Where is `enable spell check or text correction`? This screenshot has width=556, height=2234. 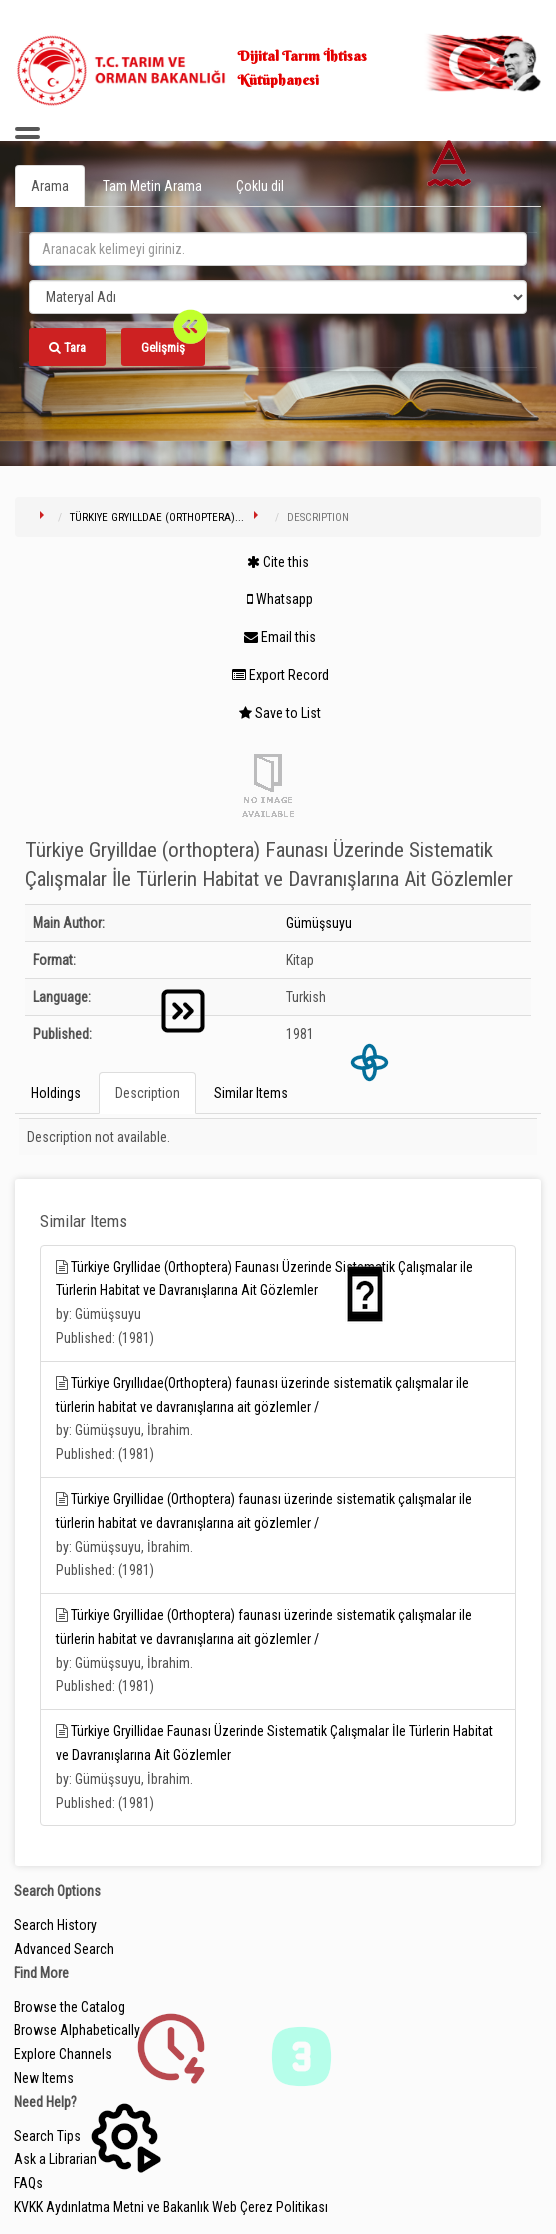 enable spell check or text correction is located at coordinates (449, 162).